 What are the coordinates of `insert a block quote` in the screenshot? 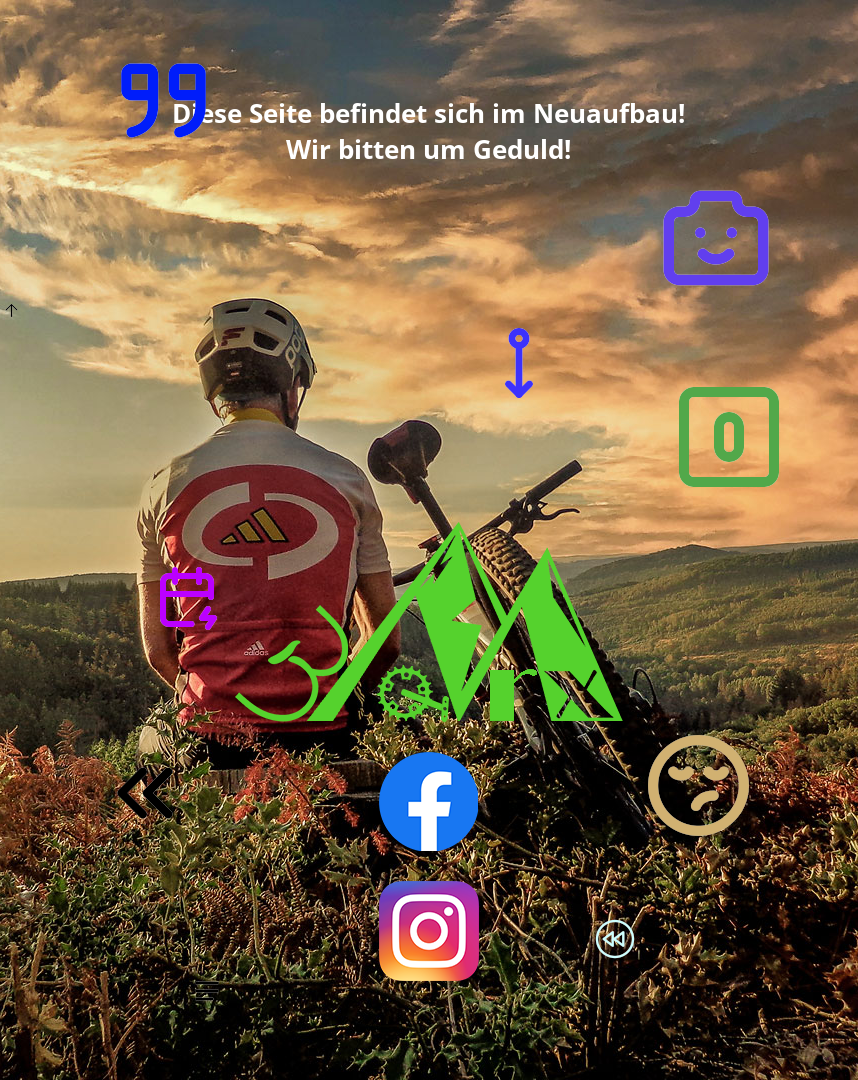 It's located at (163, 100).